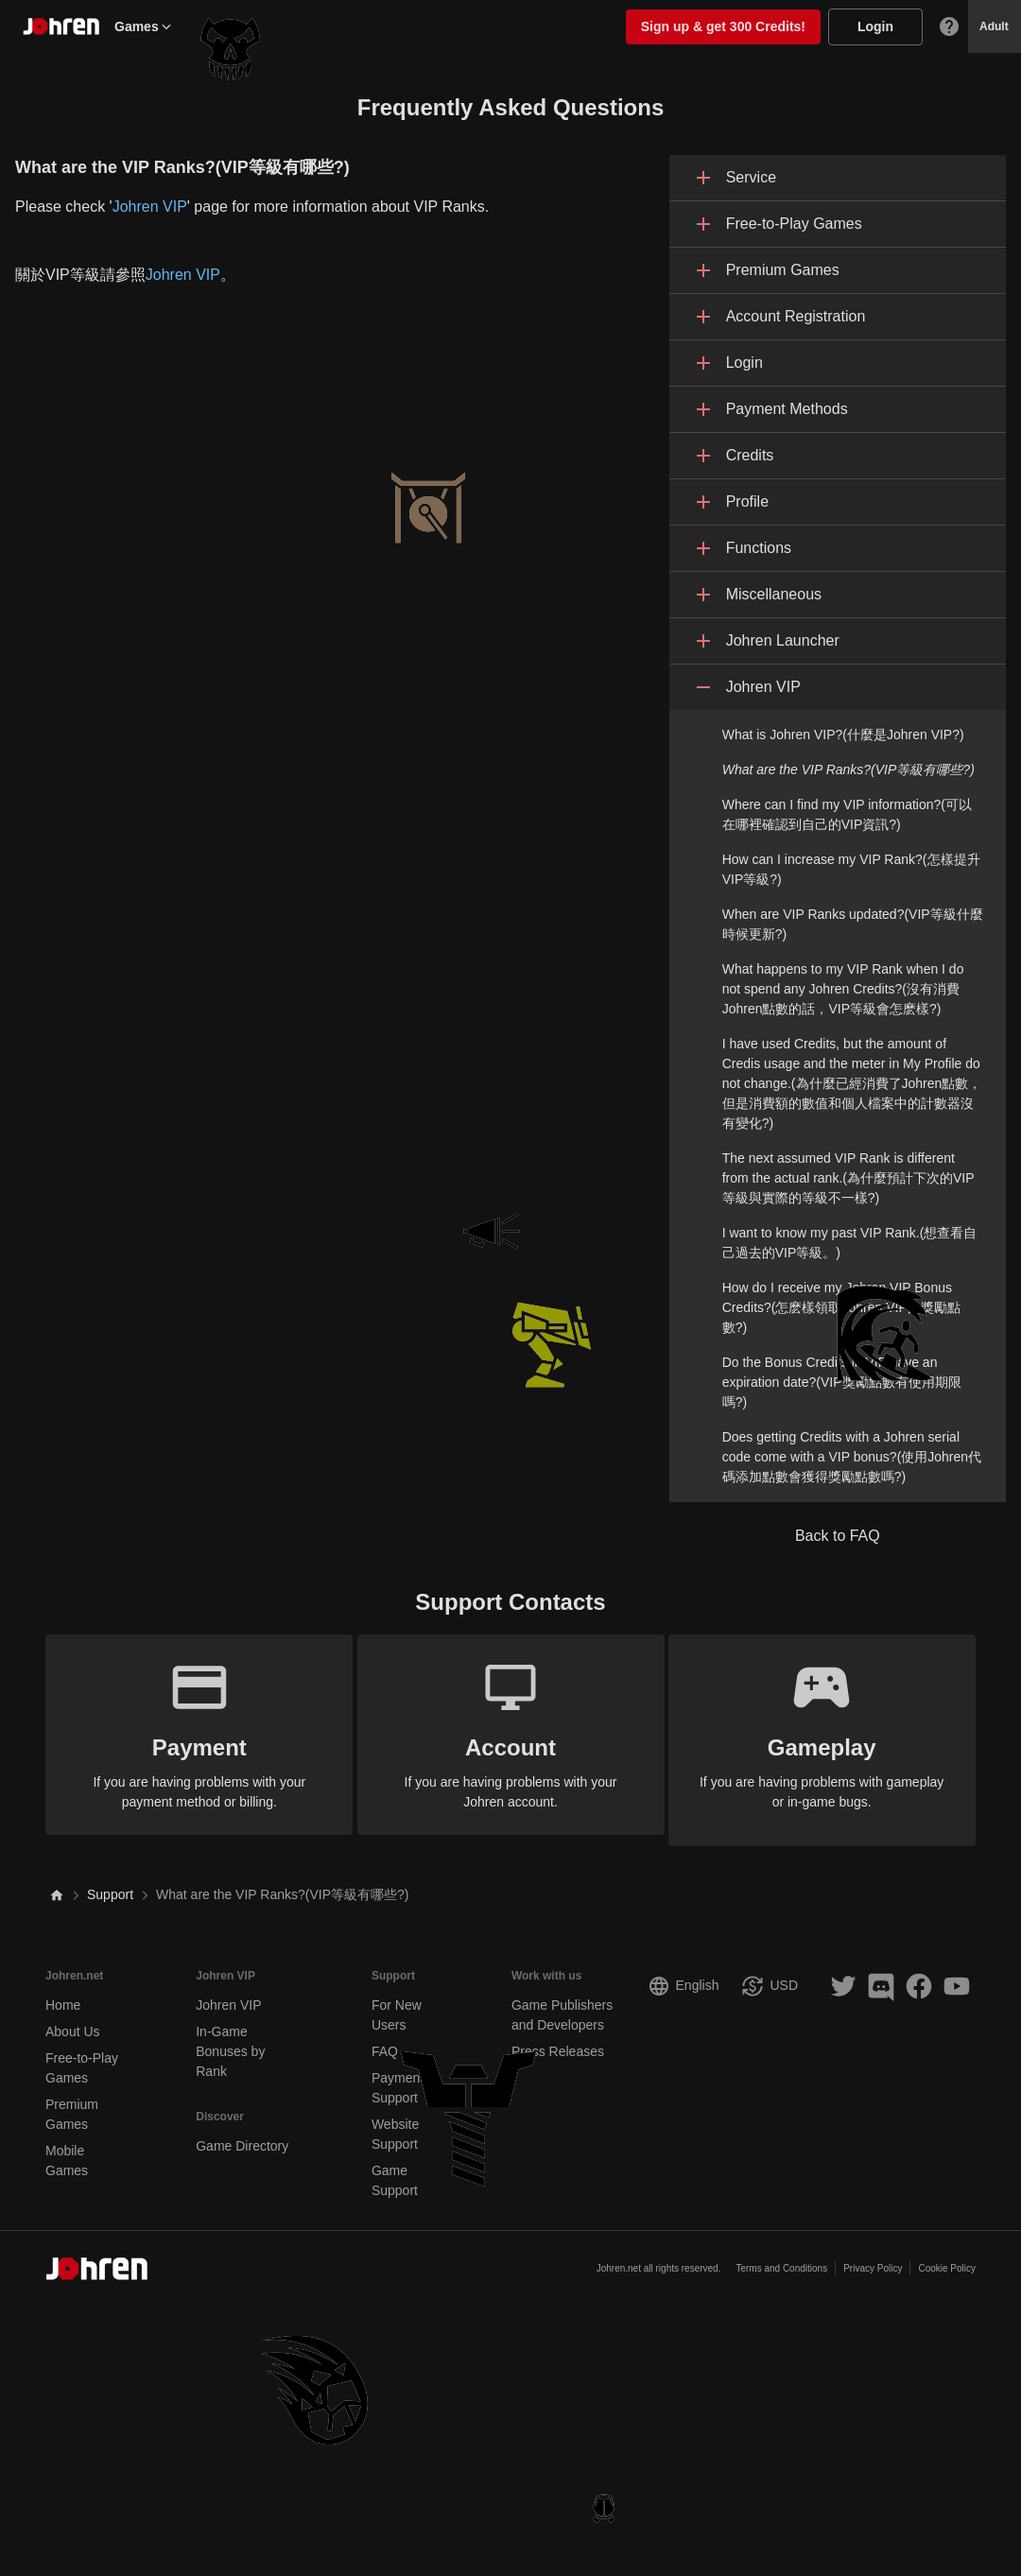 This screenshot has width=1021, height=2576. What do you see at coordinates (884, 1333) in the screenshot?
I see `surfing or water sports activity` at bounding box center [884, 1333].